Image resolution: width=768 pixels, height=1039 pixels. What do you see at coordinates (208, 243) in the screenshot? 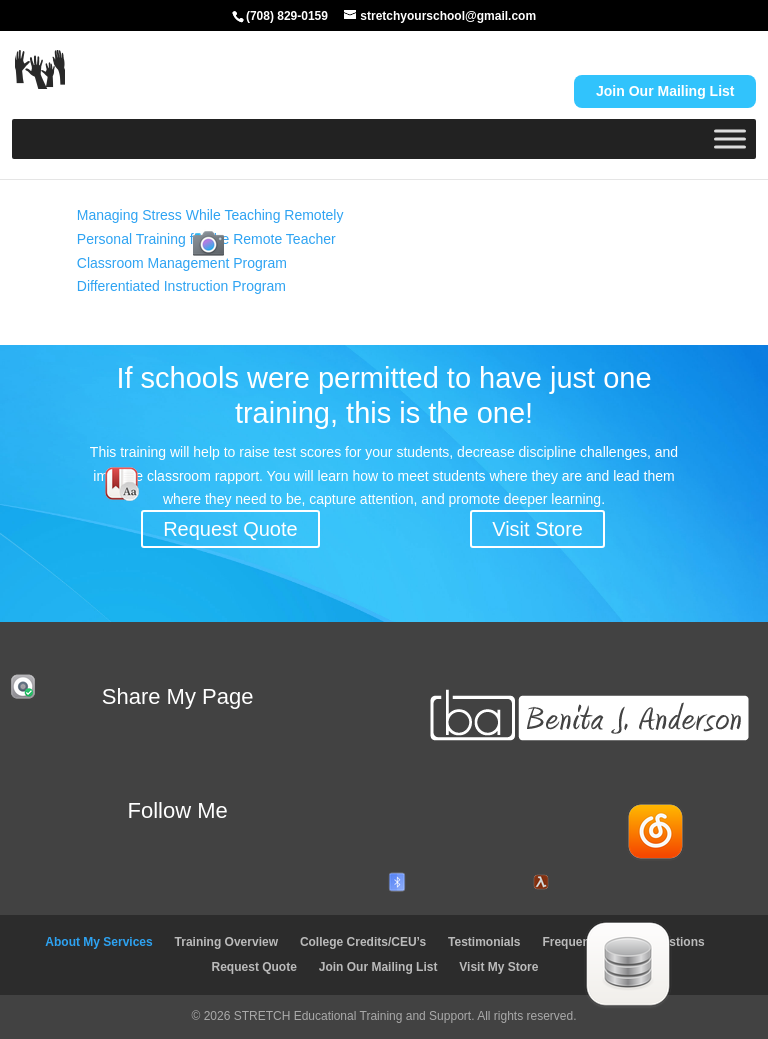
I see `open the camera app` at bounding box center [208, 243].